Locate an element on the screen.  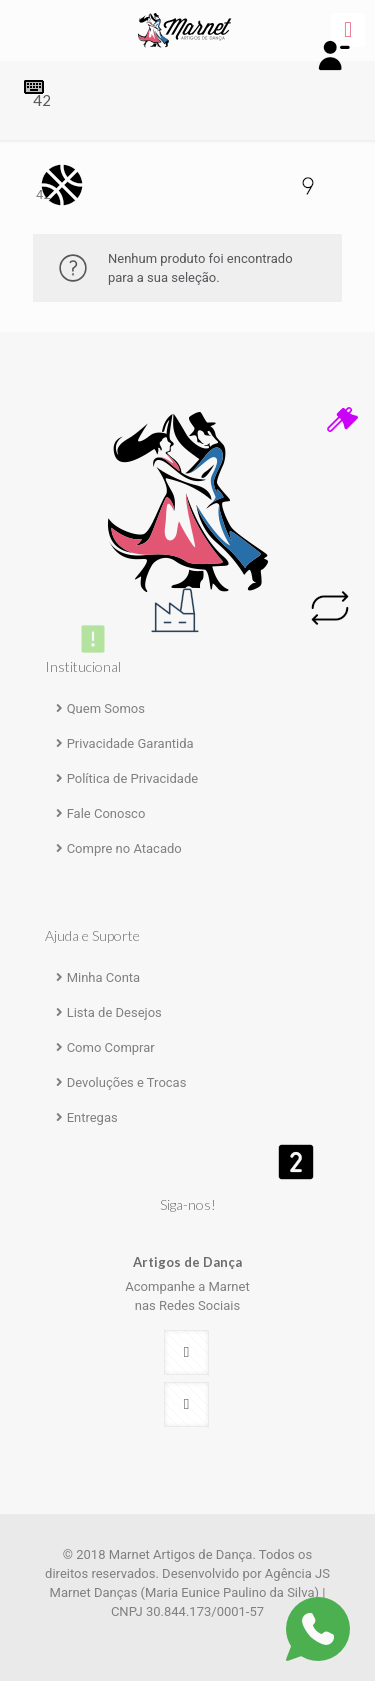
indicates a warning or alert requiring attention is located at coordinates (93, 639).